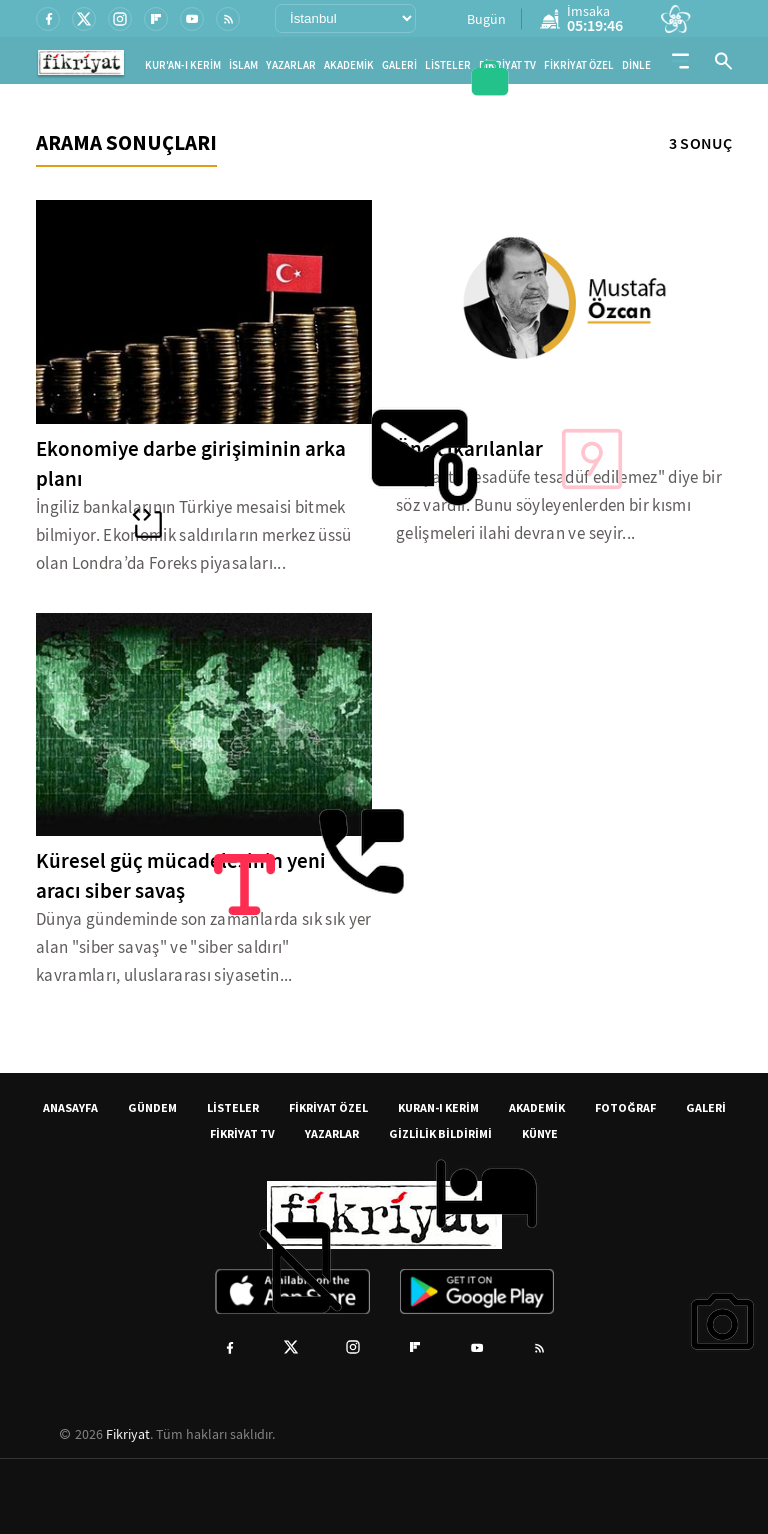  What do you see at coordinates (490, 79) in the screenshot?
I see `access work or business files` at bounding box center [490, 79].